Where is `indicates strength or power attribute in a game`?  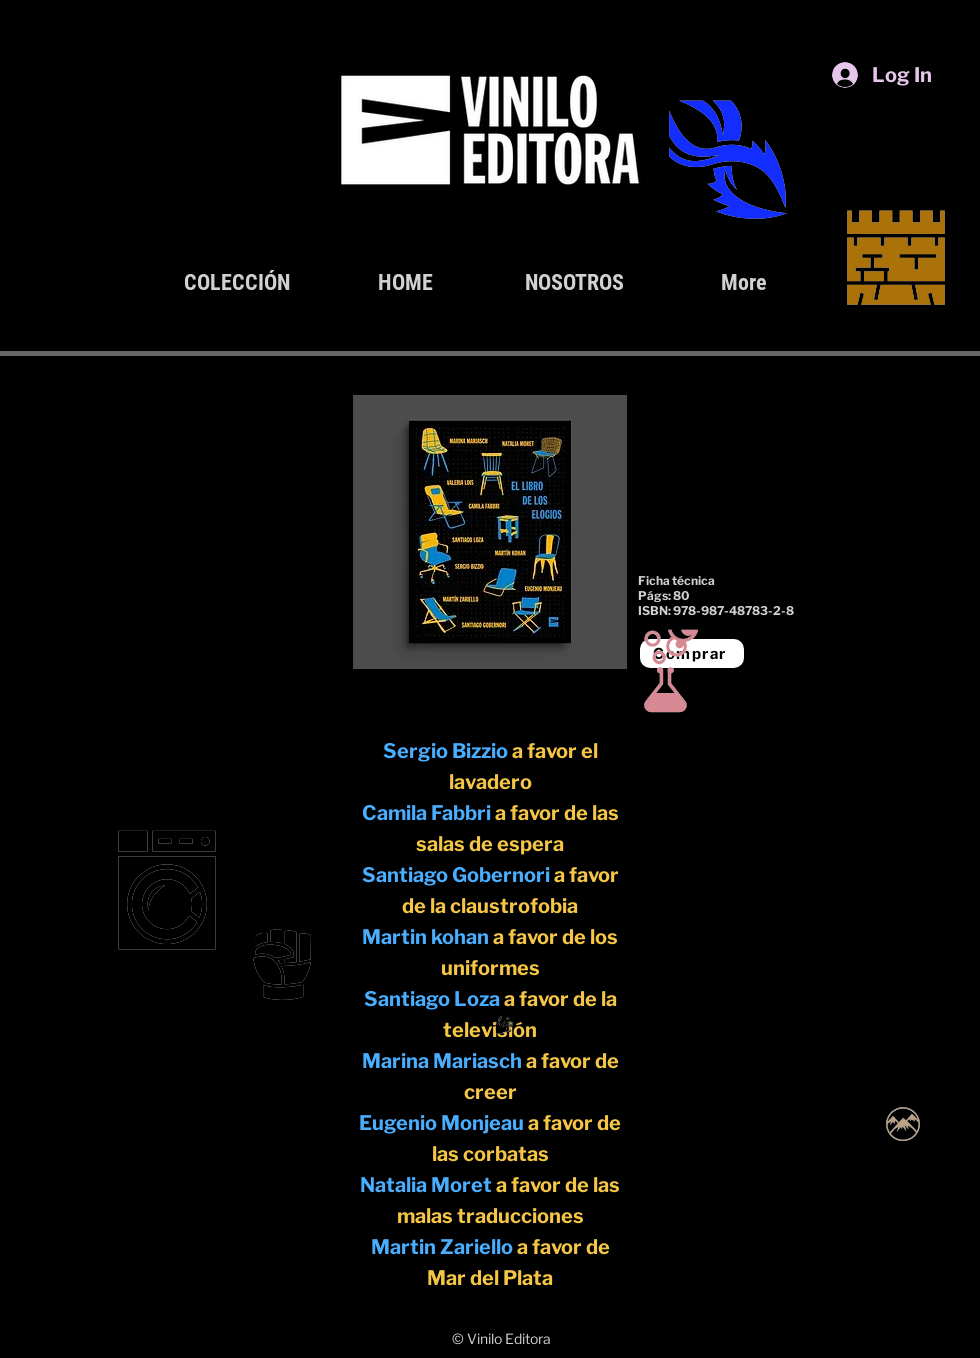 indicates strength or power attribute in a game is located at coordinates (281, 964).